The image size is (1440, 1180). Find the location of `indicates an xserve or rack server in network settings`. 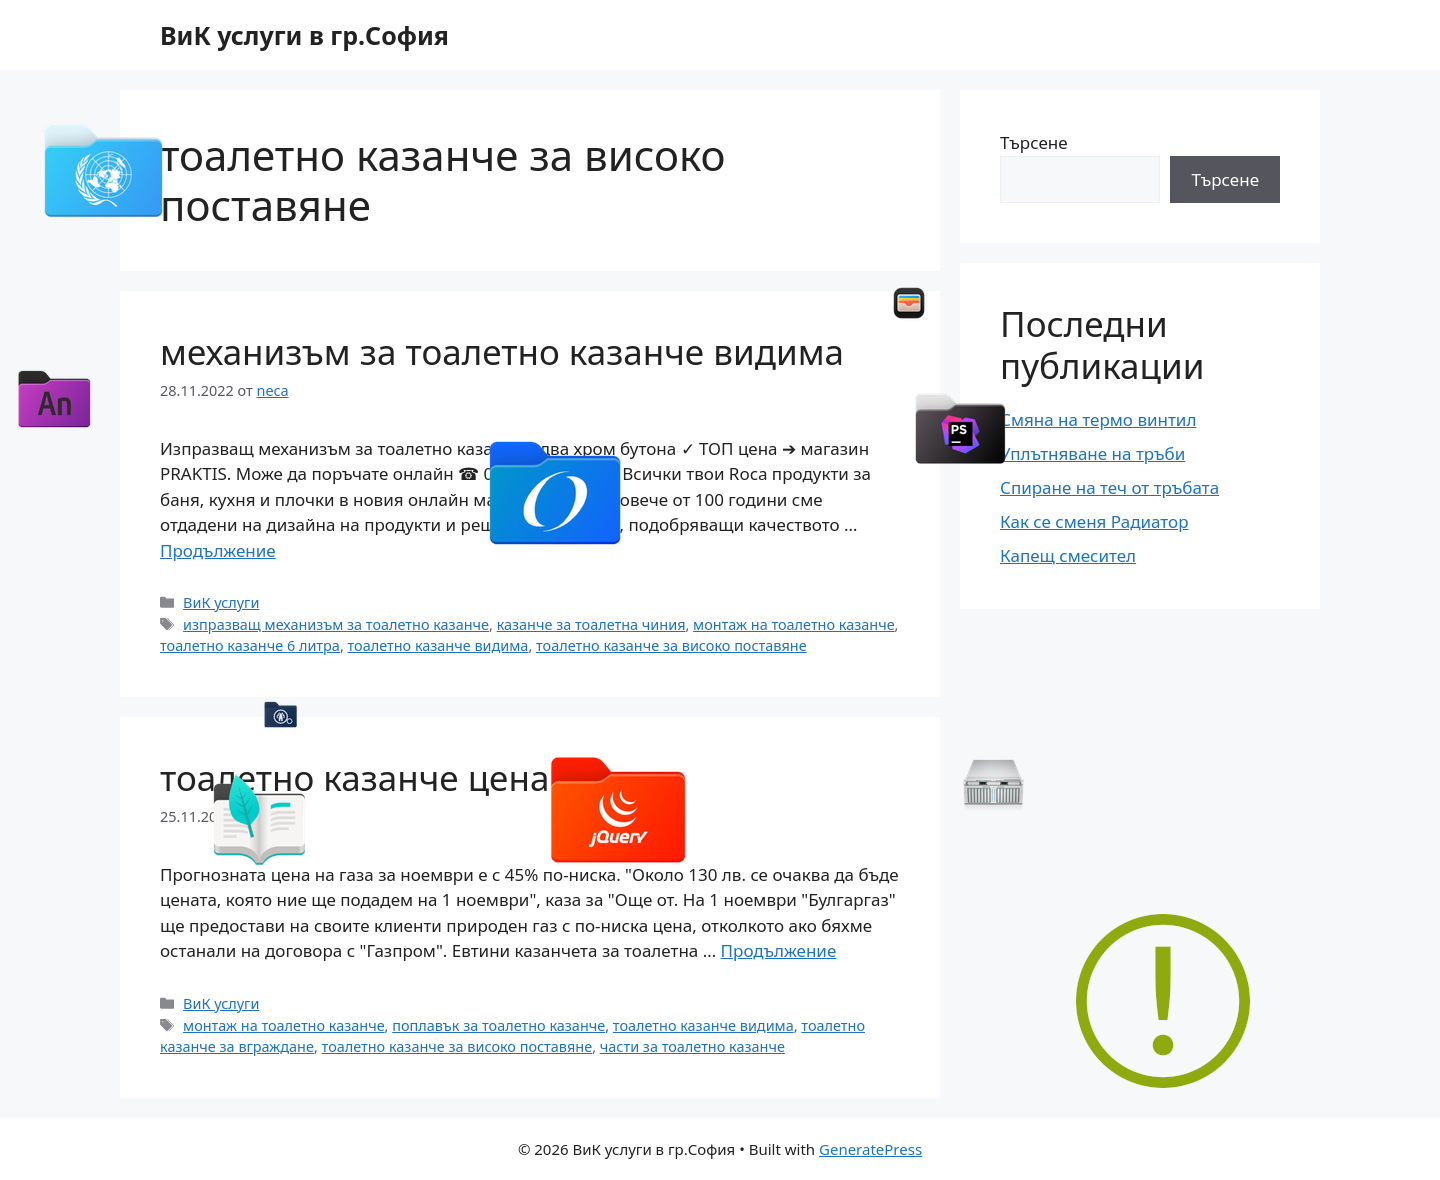

indicates an xserve or rack server in network settings is located at coordinates (993, 780).